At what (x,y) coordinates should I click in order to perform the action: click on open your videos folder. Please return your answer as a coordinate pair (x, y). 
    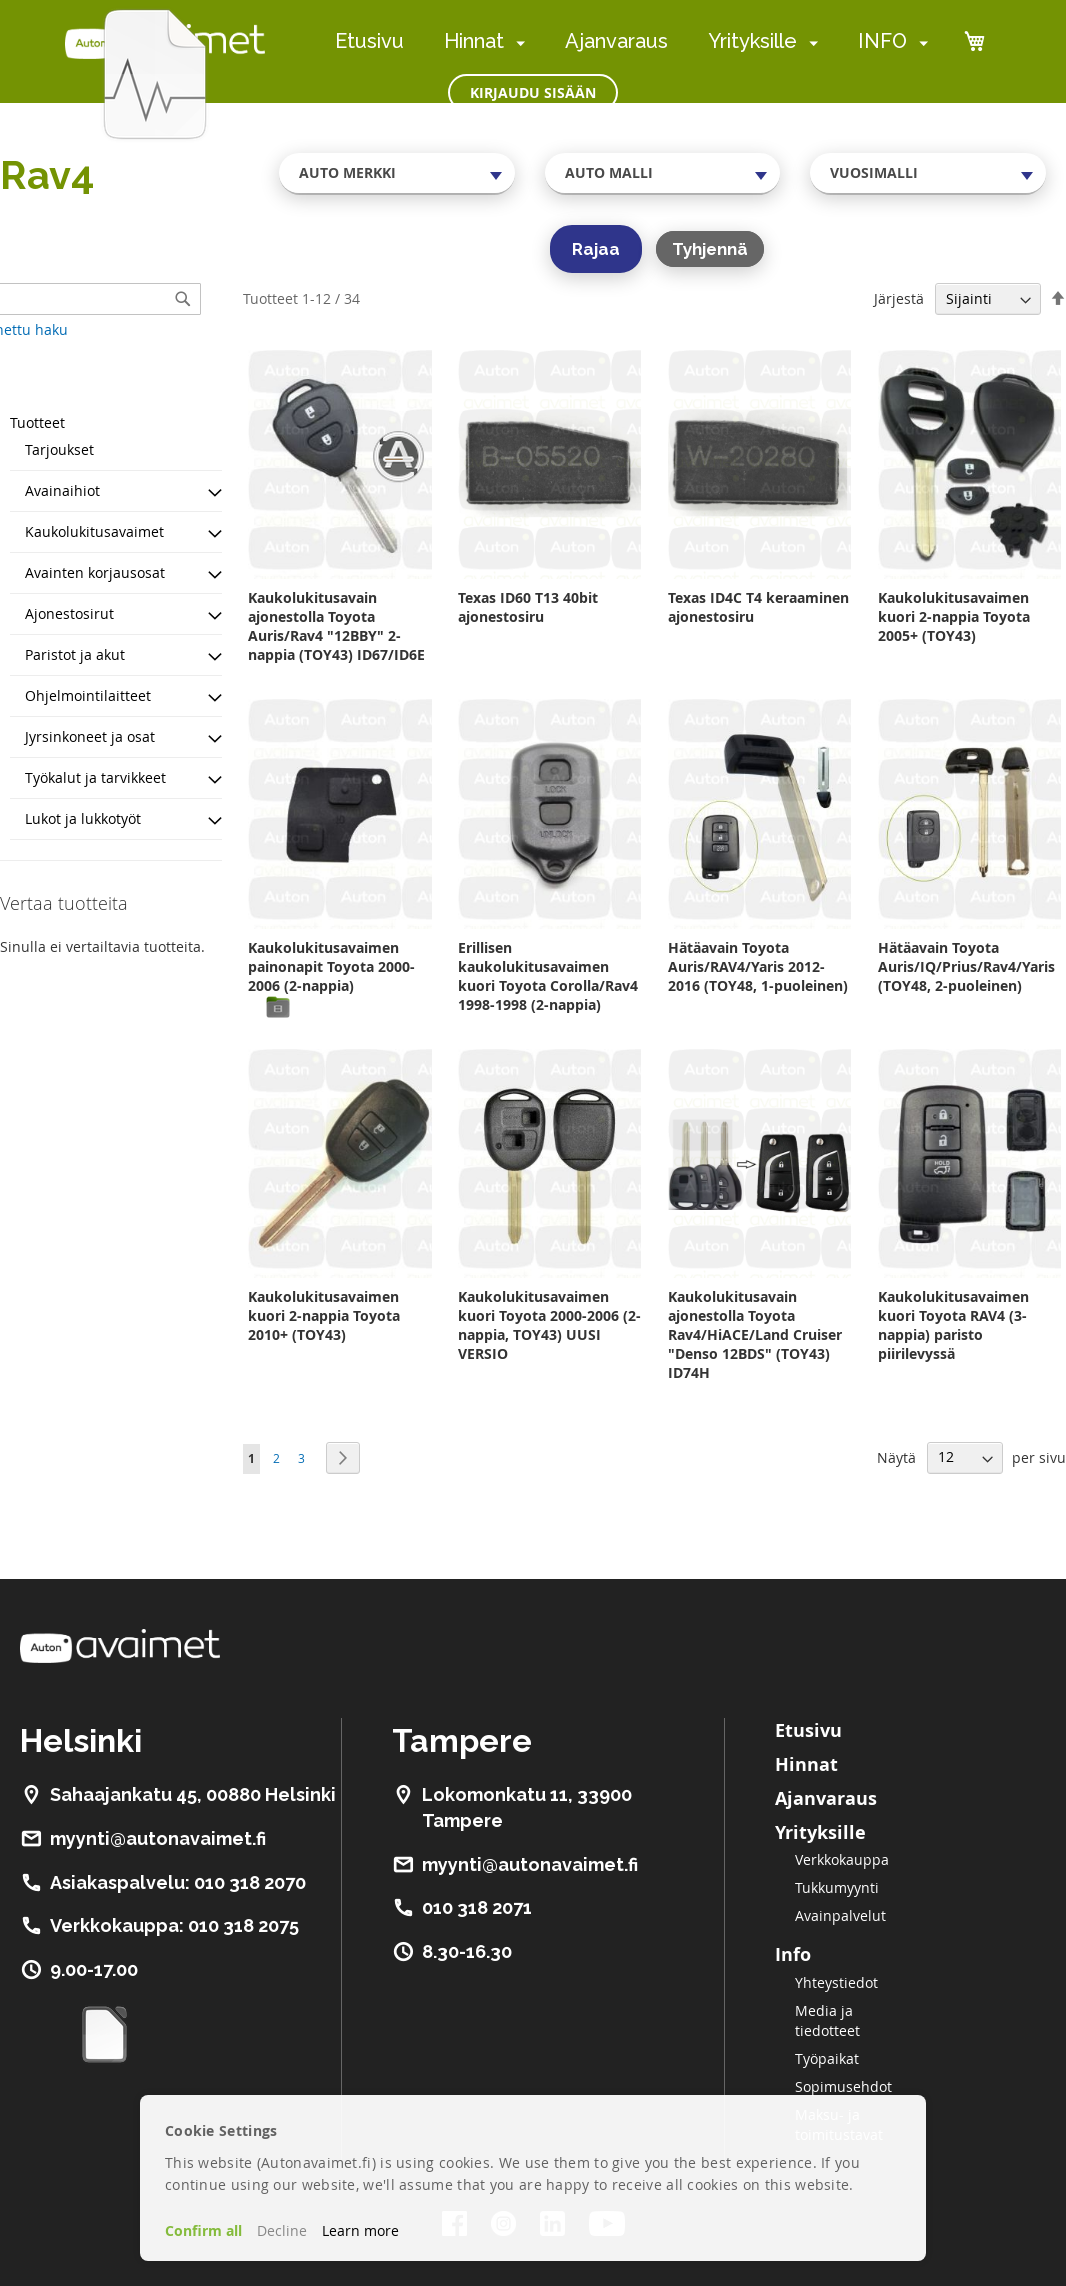
    Looking at the image, I should click on (278, 1007).